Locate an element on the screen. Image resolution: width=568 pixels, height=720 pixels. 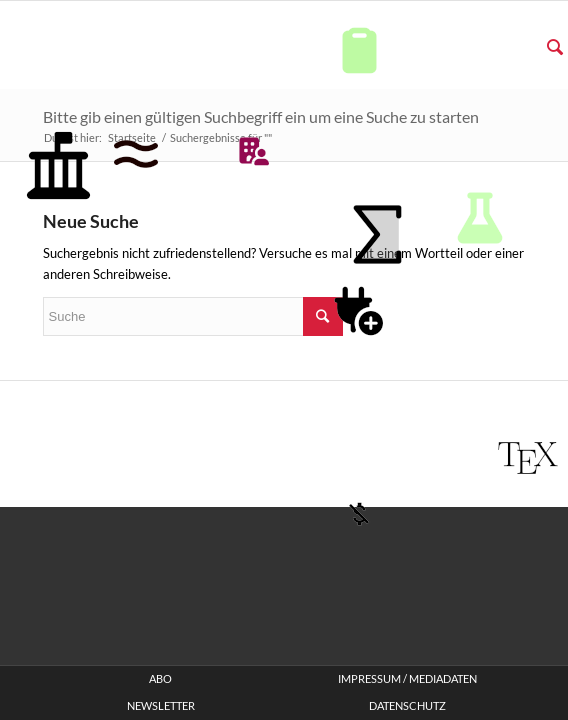
indicates approximate or estimated value is located at coordinates (136, 154).